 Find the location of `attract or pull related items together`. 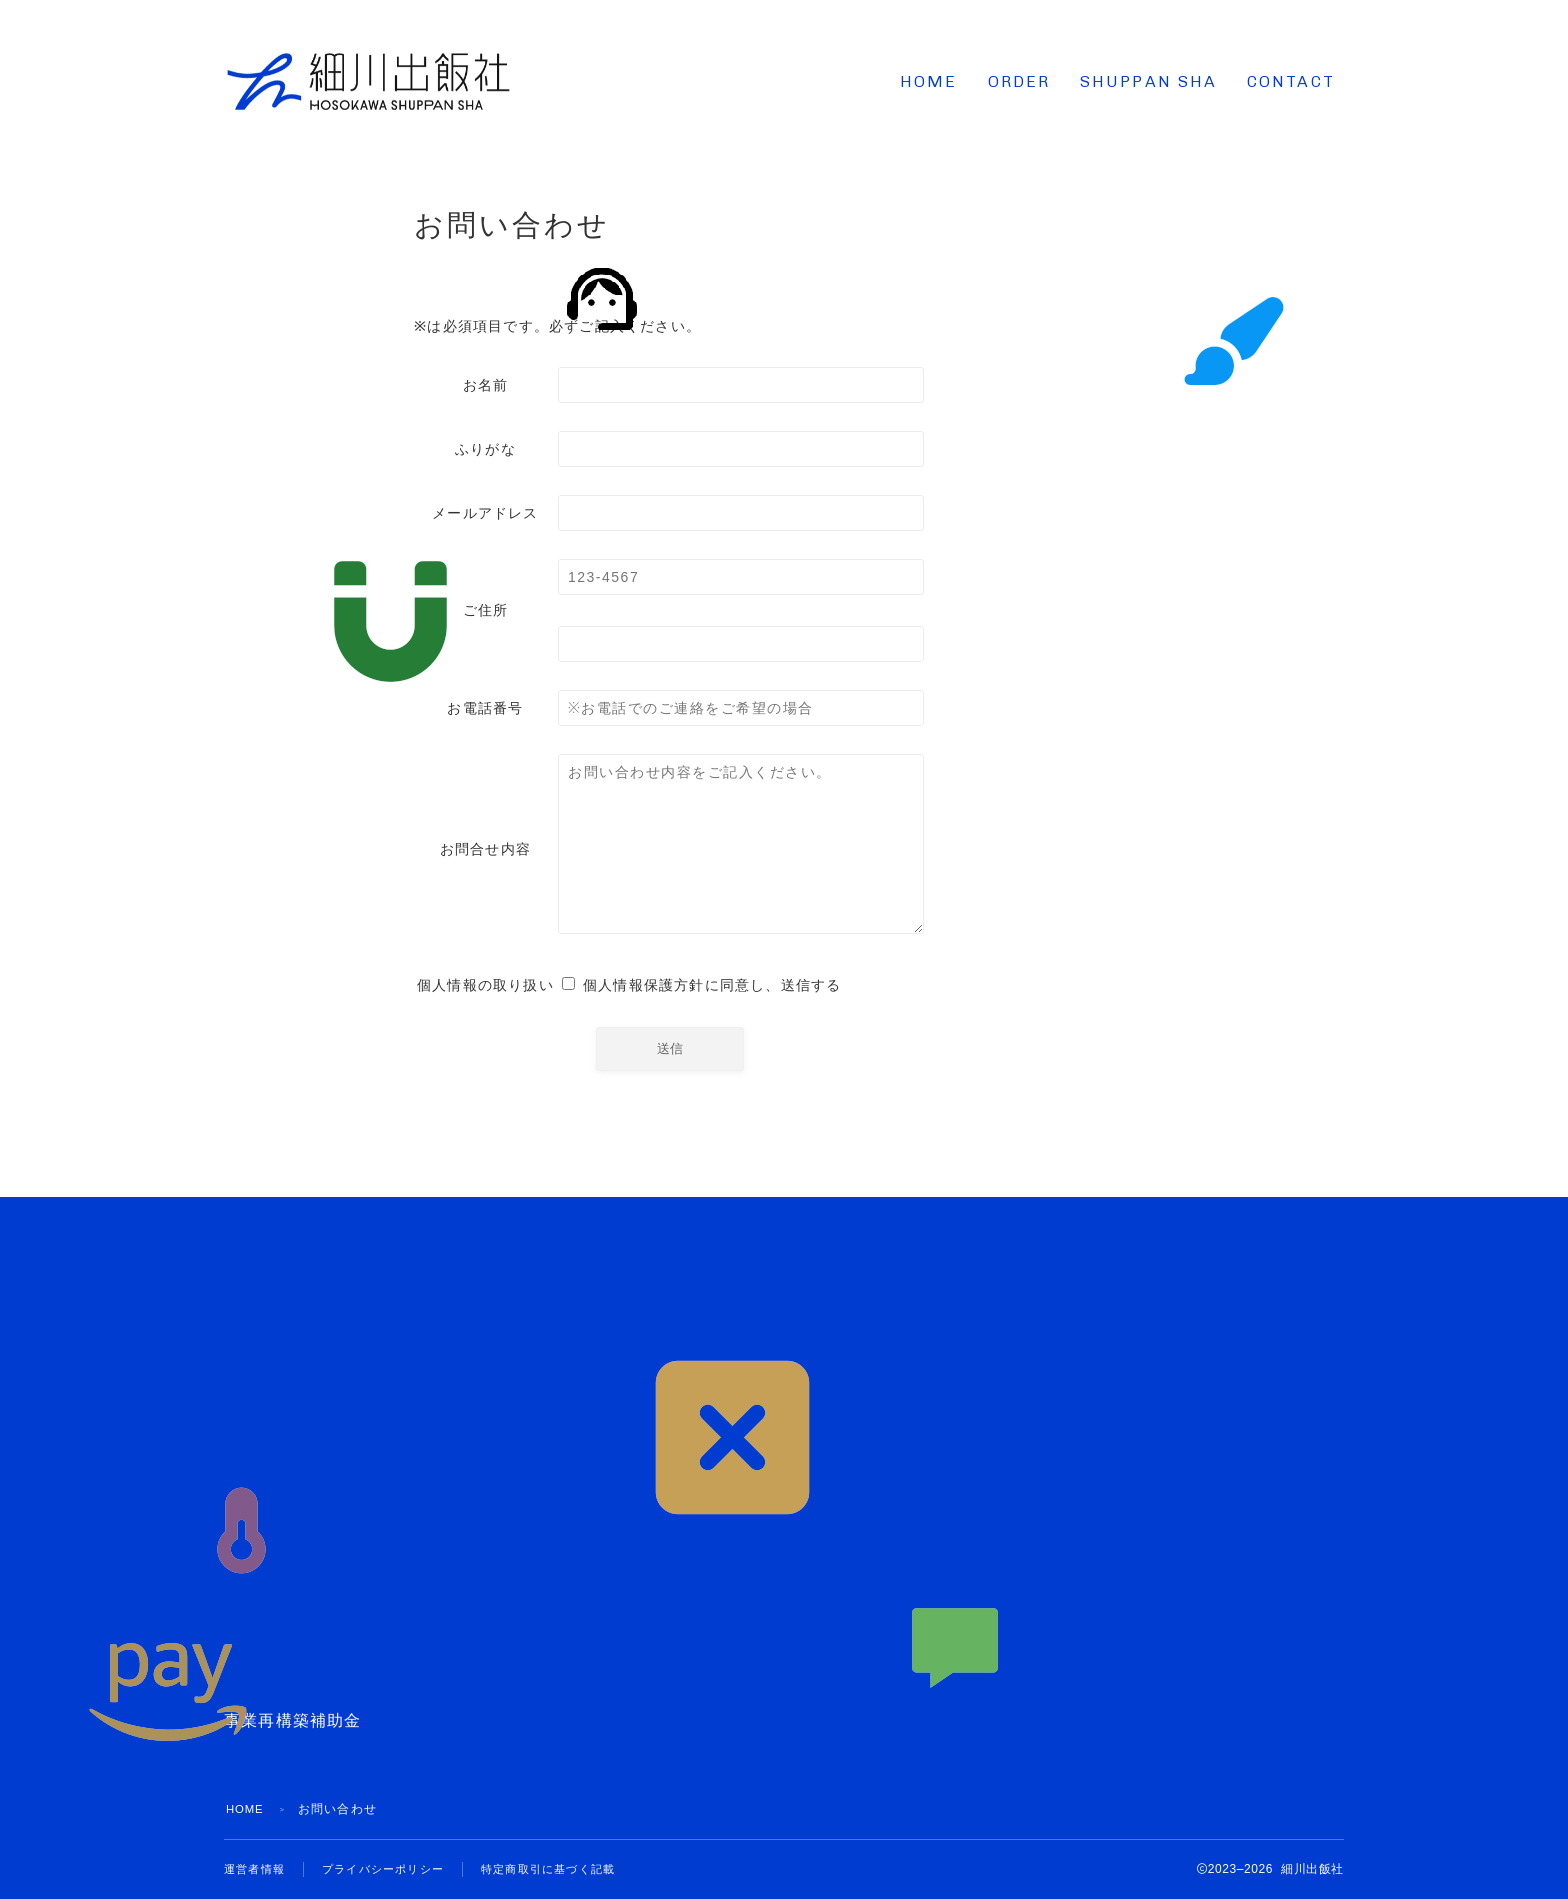

attract or pull related items together is located at coordinates (390, 617).